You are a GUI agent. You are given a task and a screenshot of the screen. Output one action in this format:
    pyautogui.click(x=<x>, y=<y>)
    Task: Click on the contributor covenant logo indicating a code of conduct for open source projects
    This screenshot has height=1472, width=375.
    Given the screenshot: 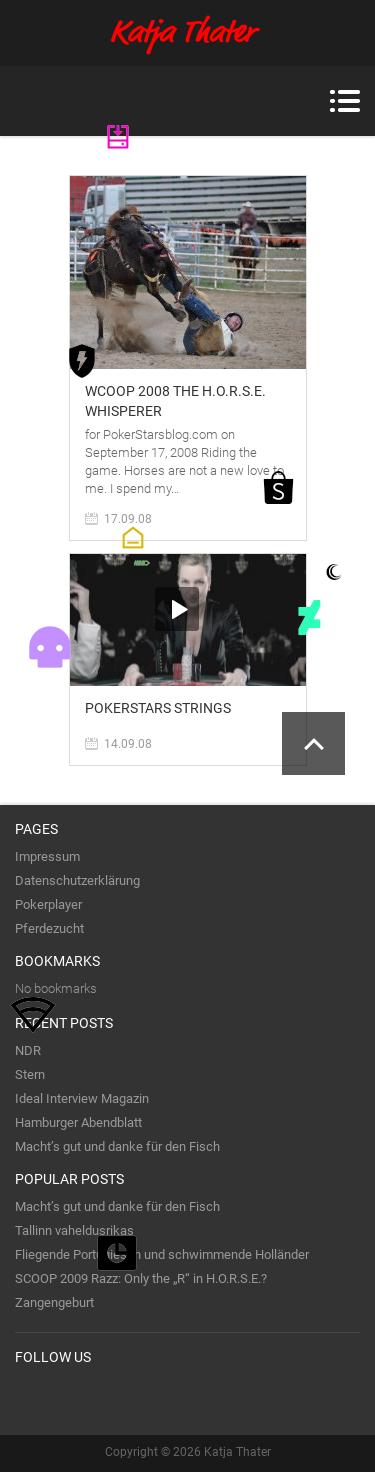 What is the action you would take?
    pyautogui.click(x=334, y=572)
    